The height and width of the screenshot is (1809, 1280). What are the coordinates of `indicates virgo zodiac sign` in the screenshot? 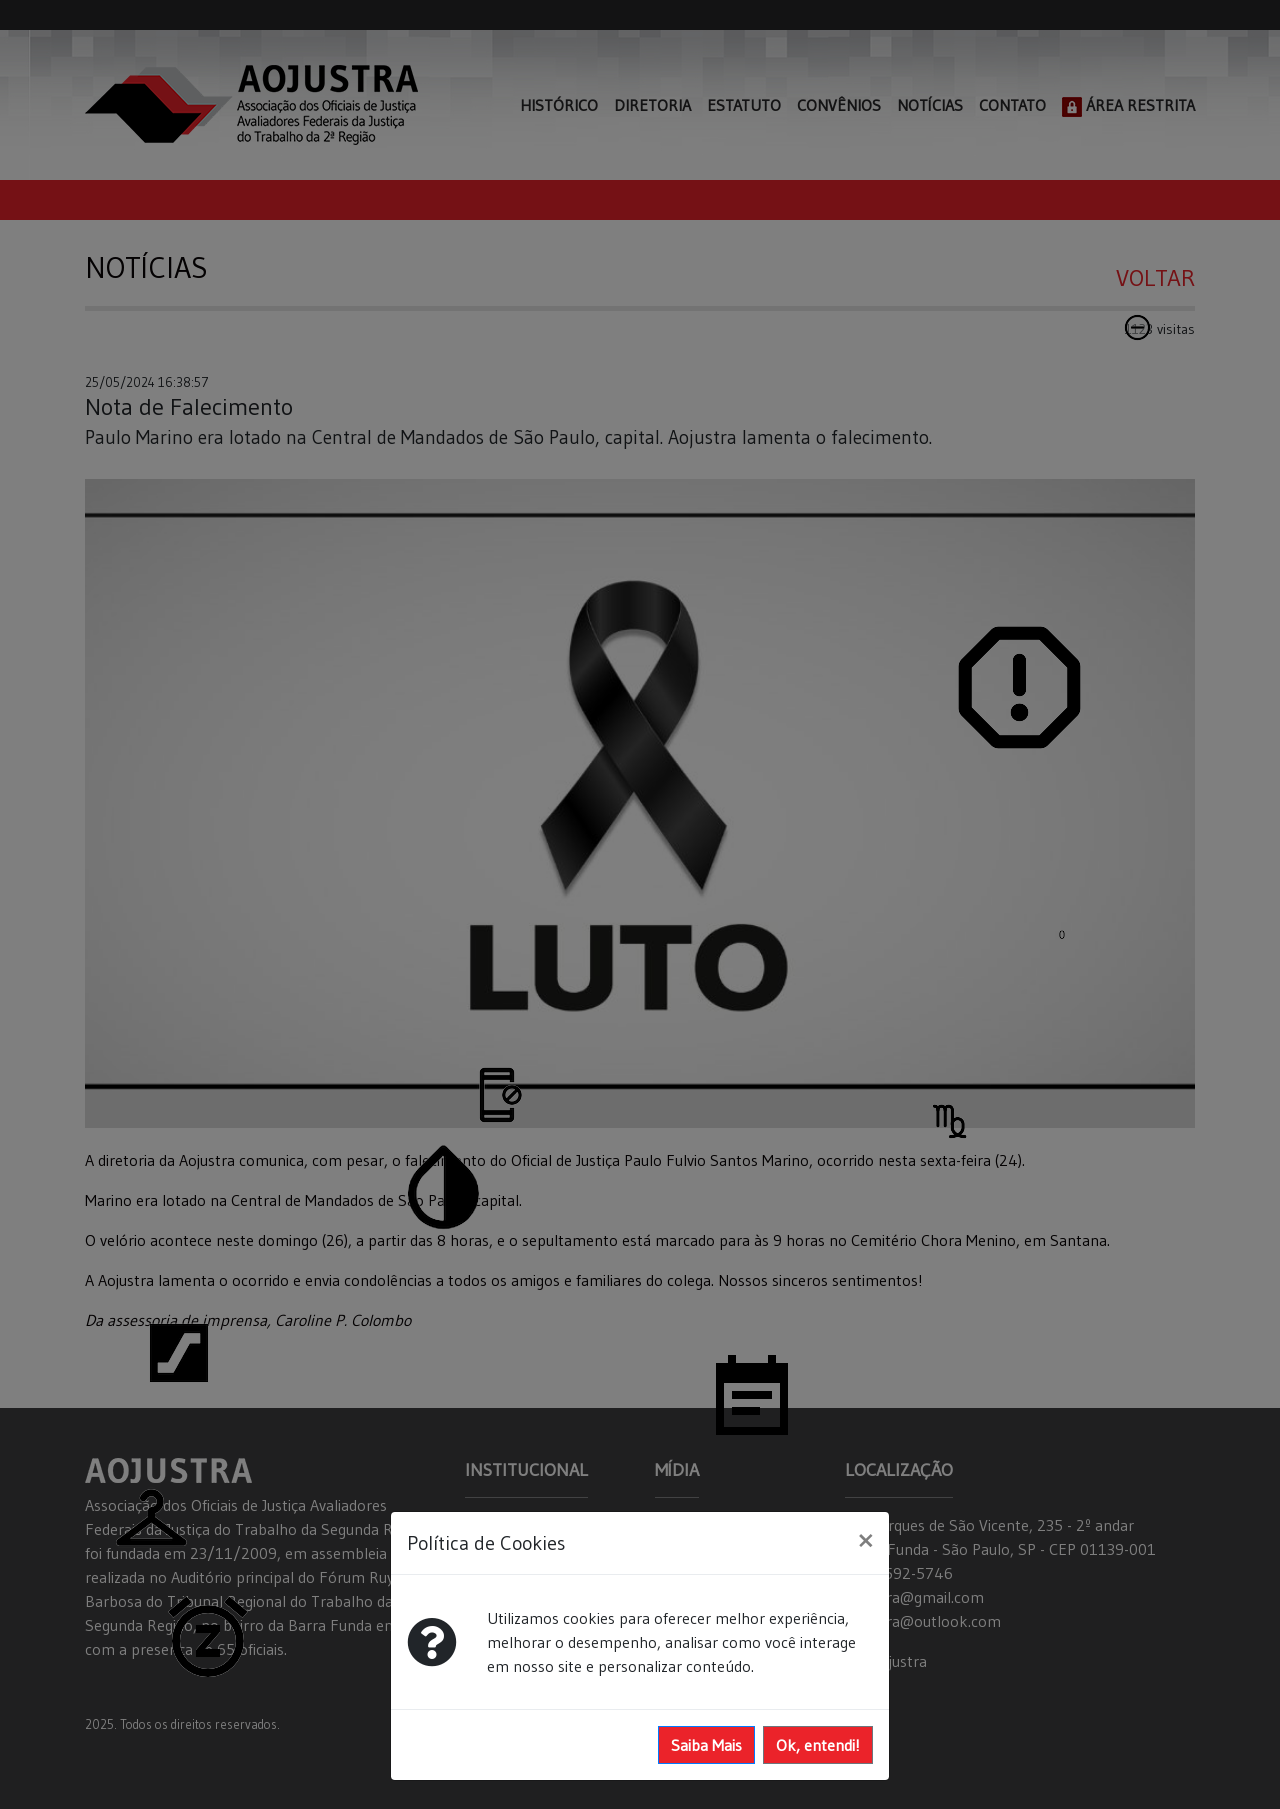 It's located at (950, 1120).